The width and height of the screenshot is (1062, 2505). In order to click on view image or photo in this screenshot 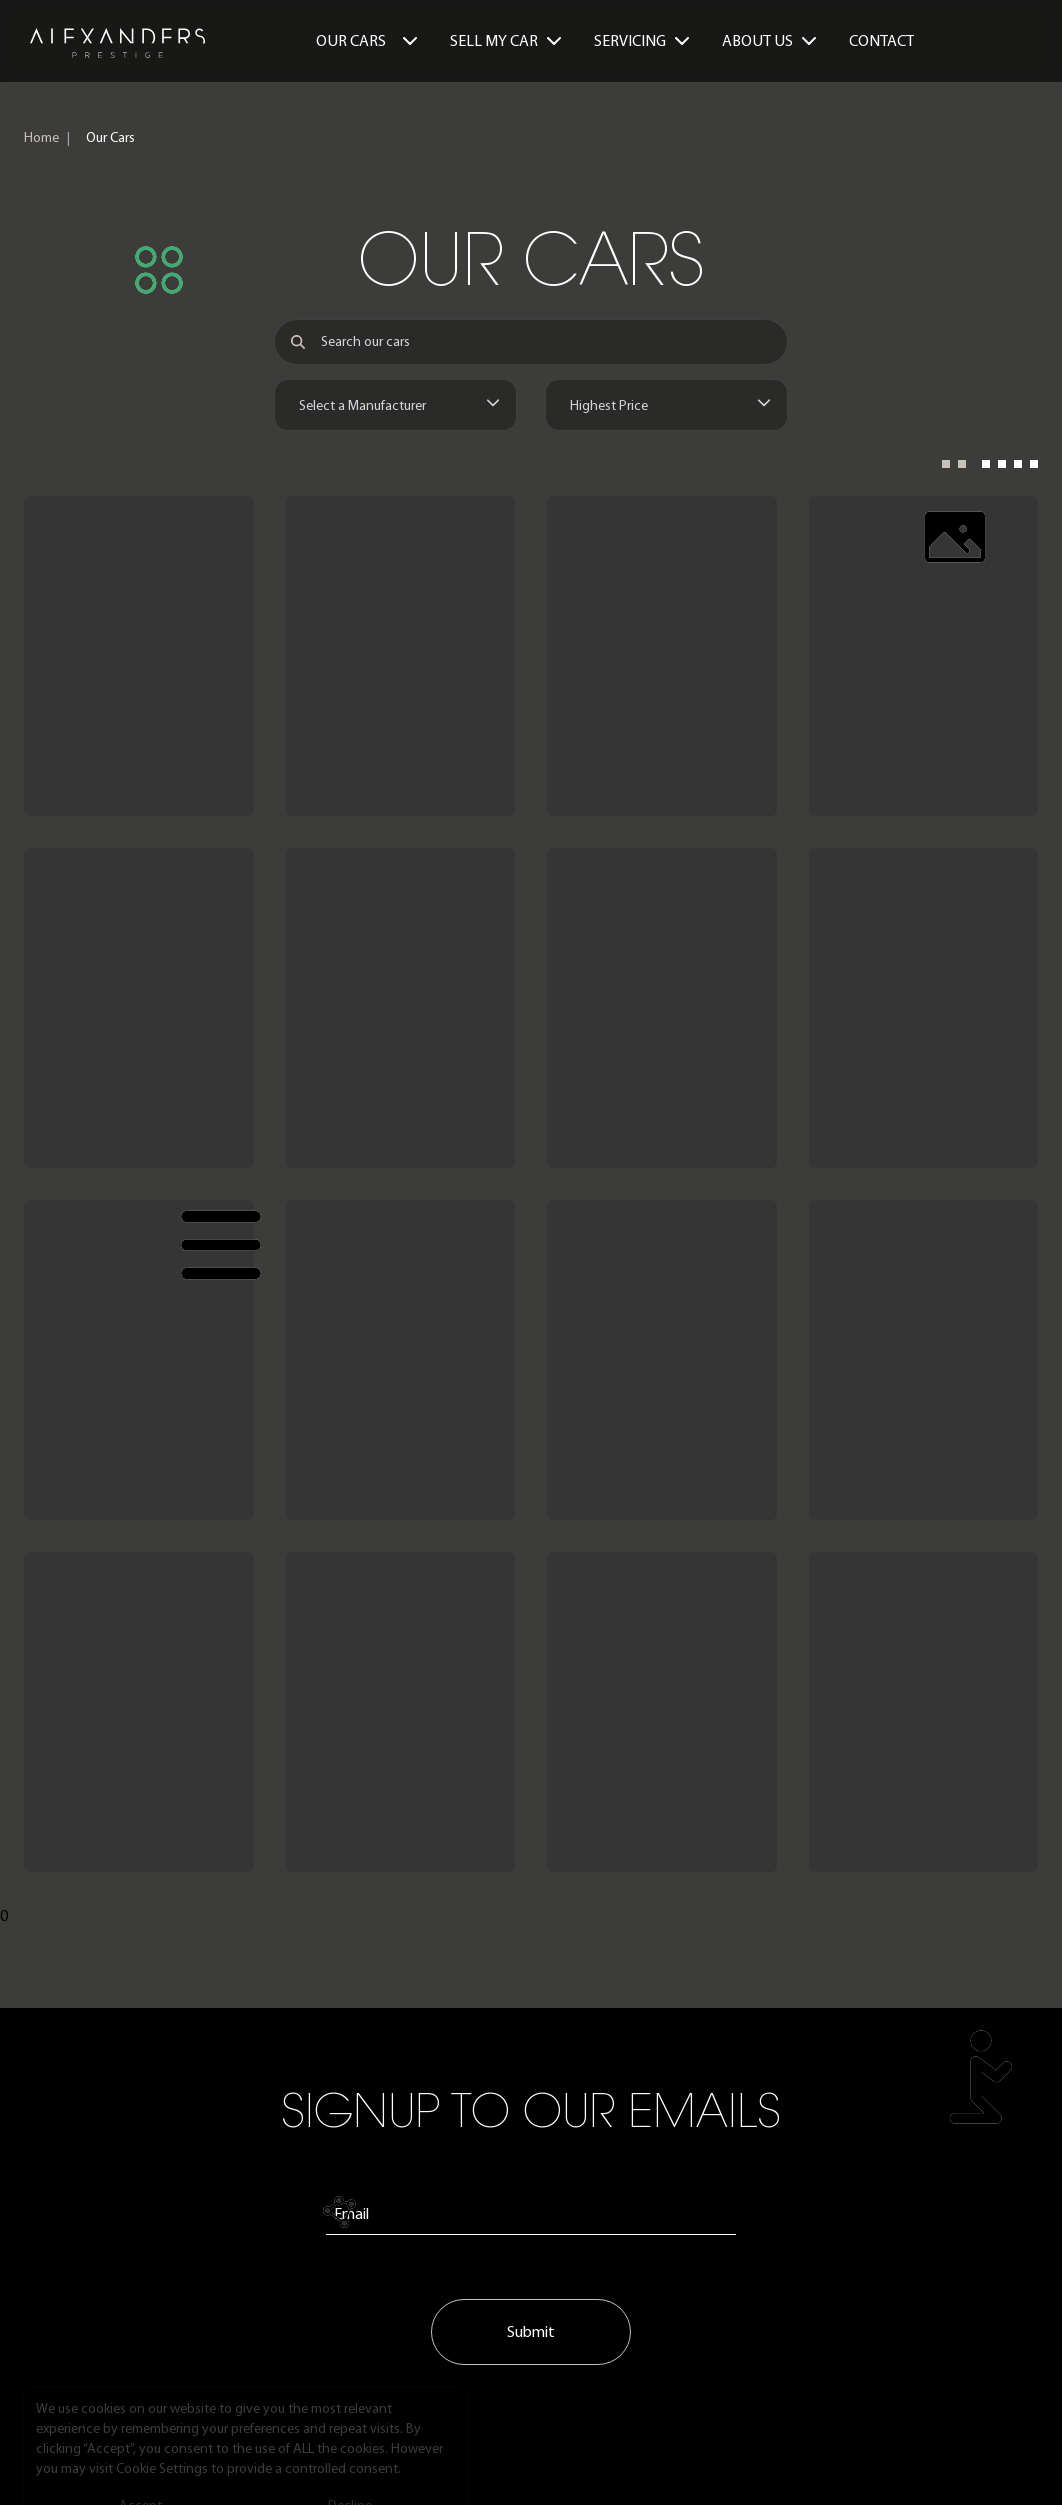, I will do `click(955, 537)`.